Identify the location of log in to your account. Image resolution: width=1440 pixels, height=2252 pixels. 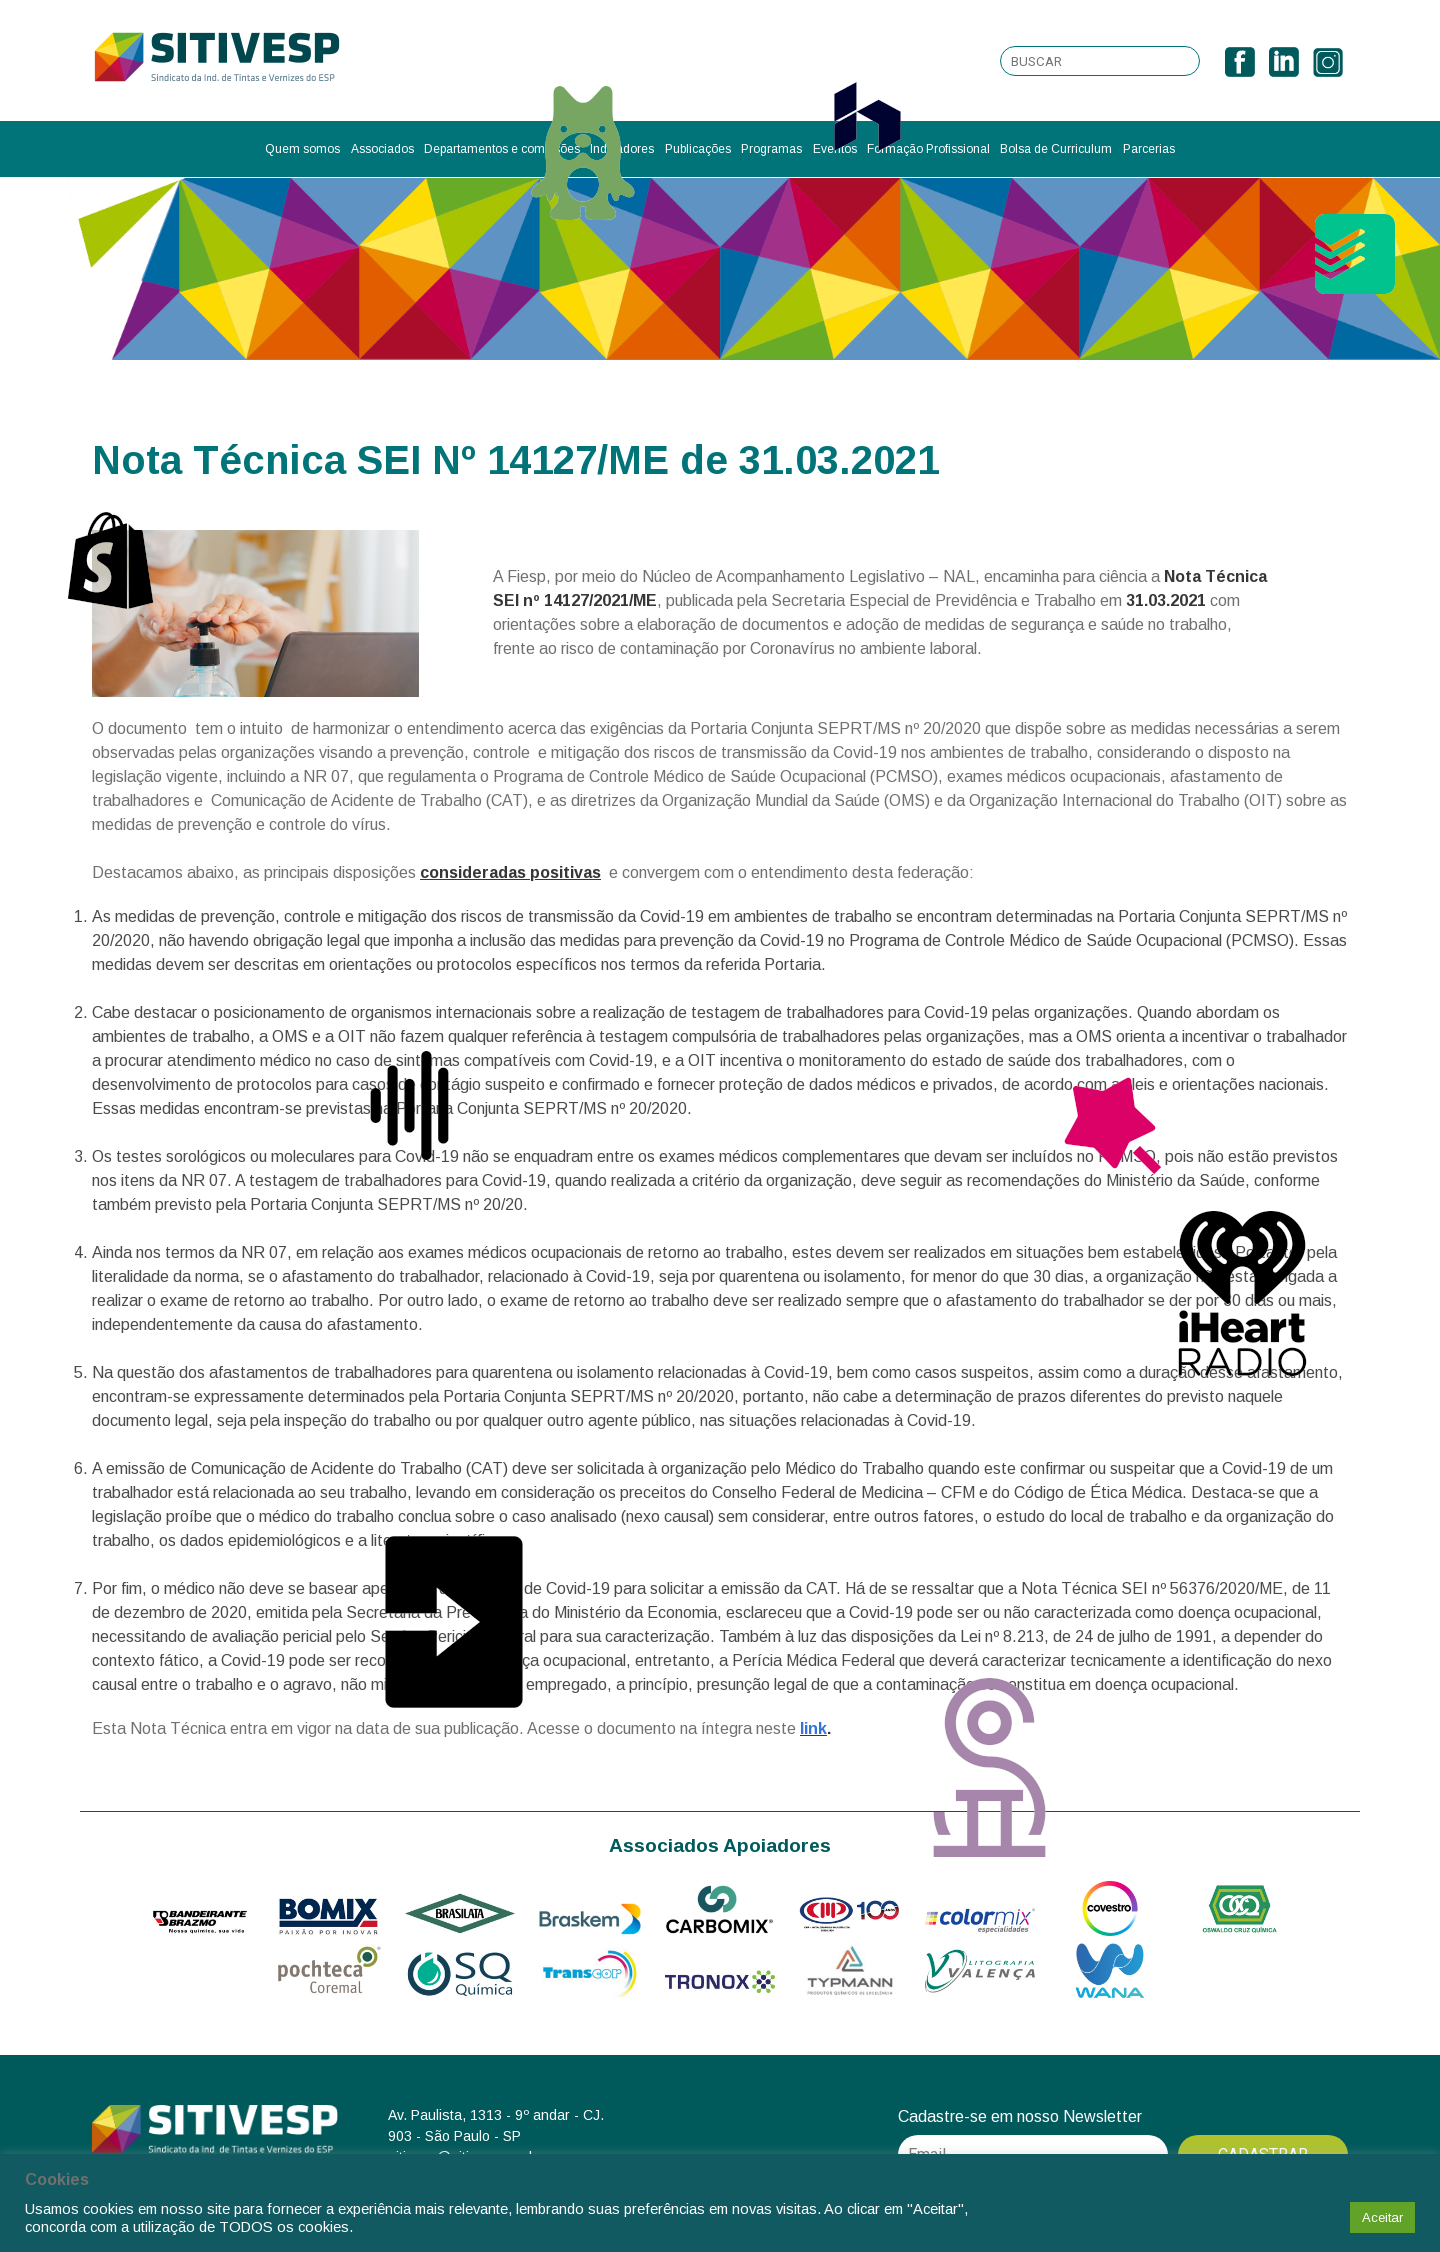
(454, 1622).